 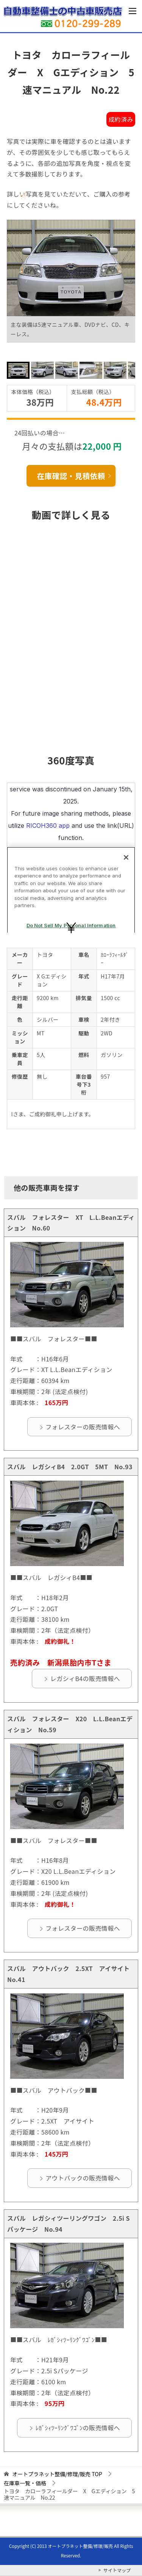 I want to click on access baby or parenting-related features, so click(x=23, y=195).